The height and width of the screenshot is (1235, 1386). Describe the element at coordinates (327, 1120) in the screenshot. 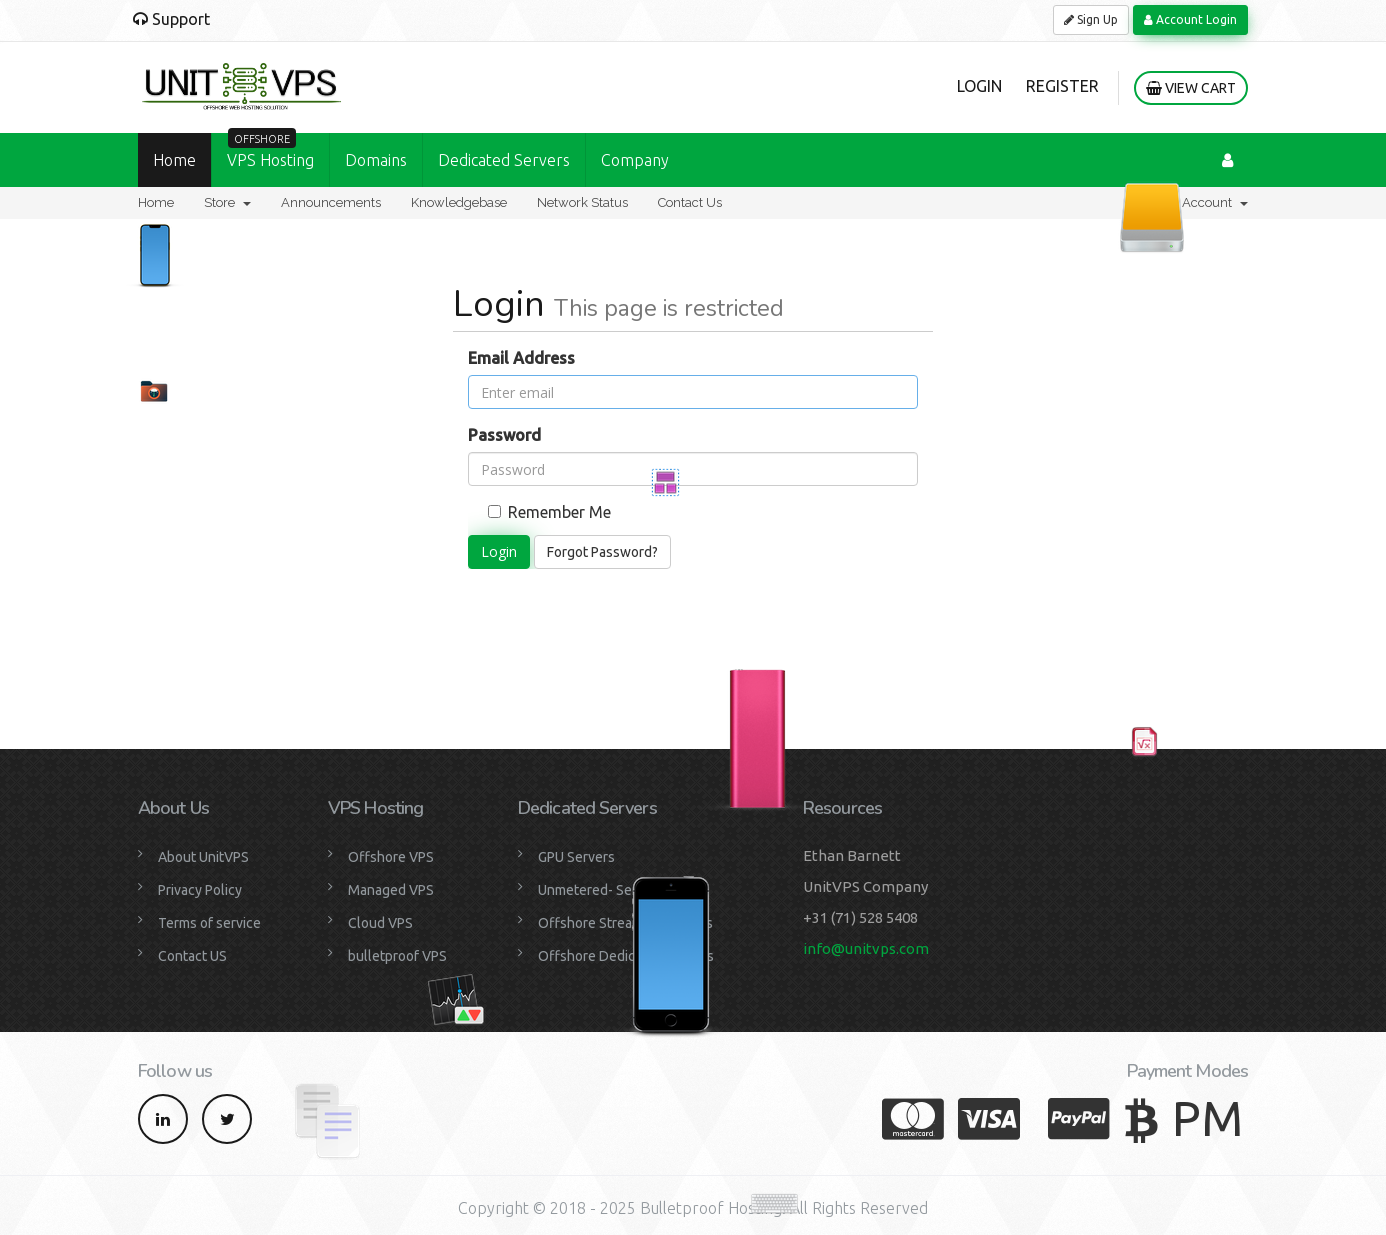

I see `copy selected content to clipboard` at that location.